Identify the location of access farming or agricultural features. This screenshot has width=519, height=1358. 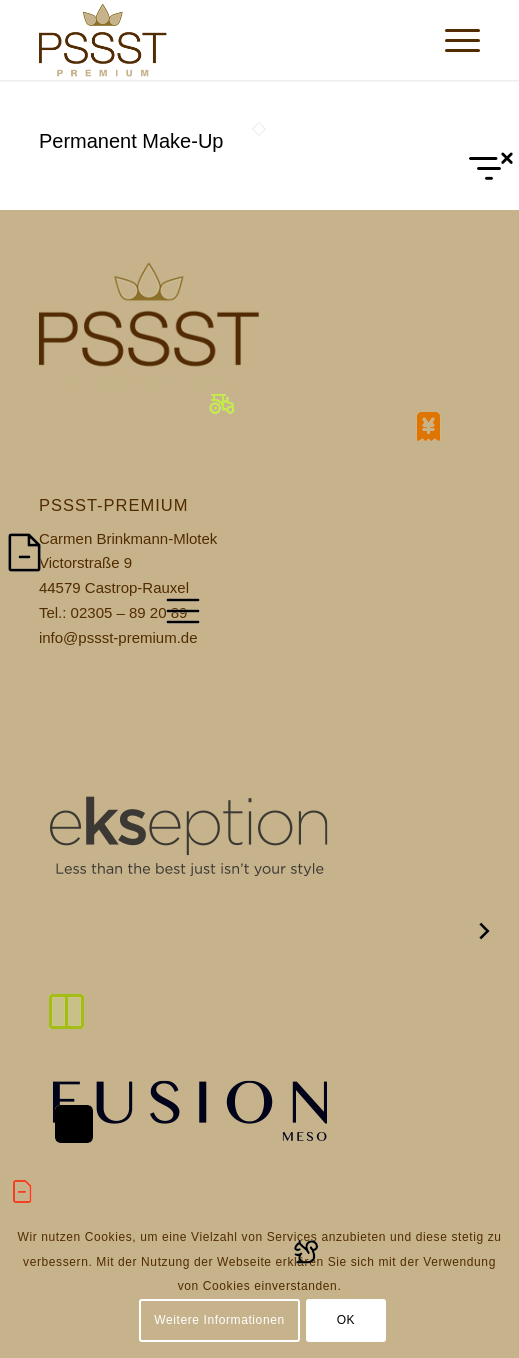
(221, 403).